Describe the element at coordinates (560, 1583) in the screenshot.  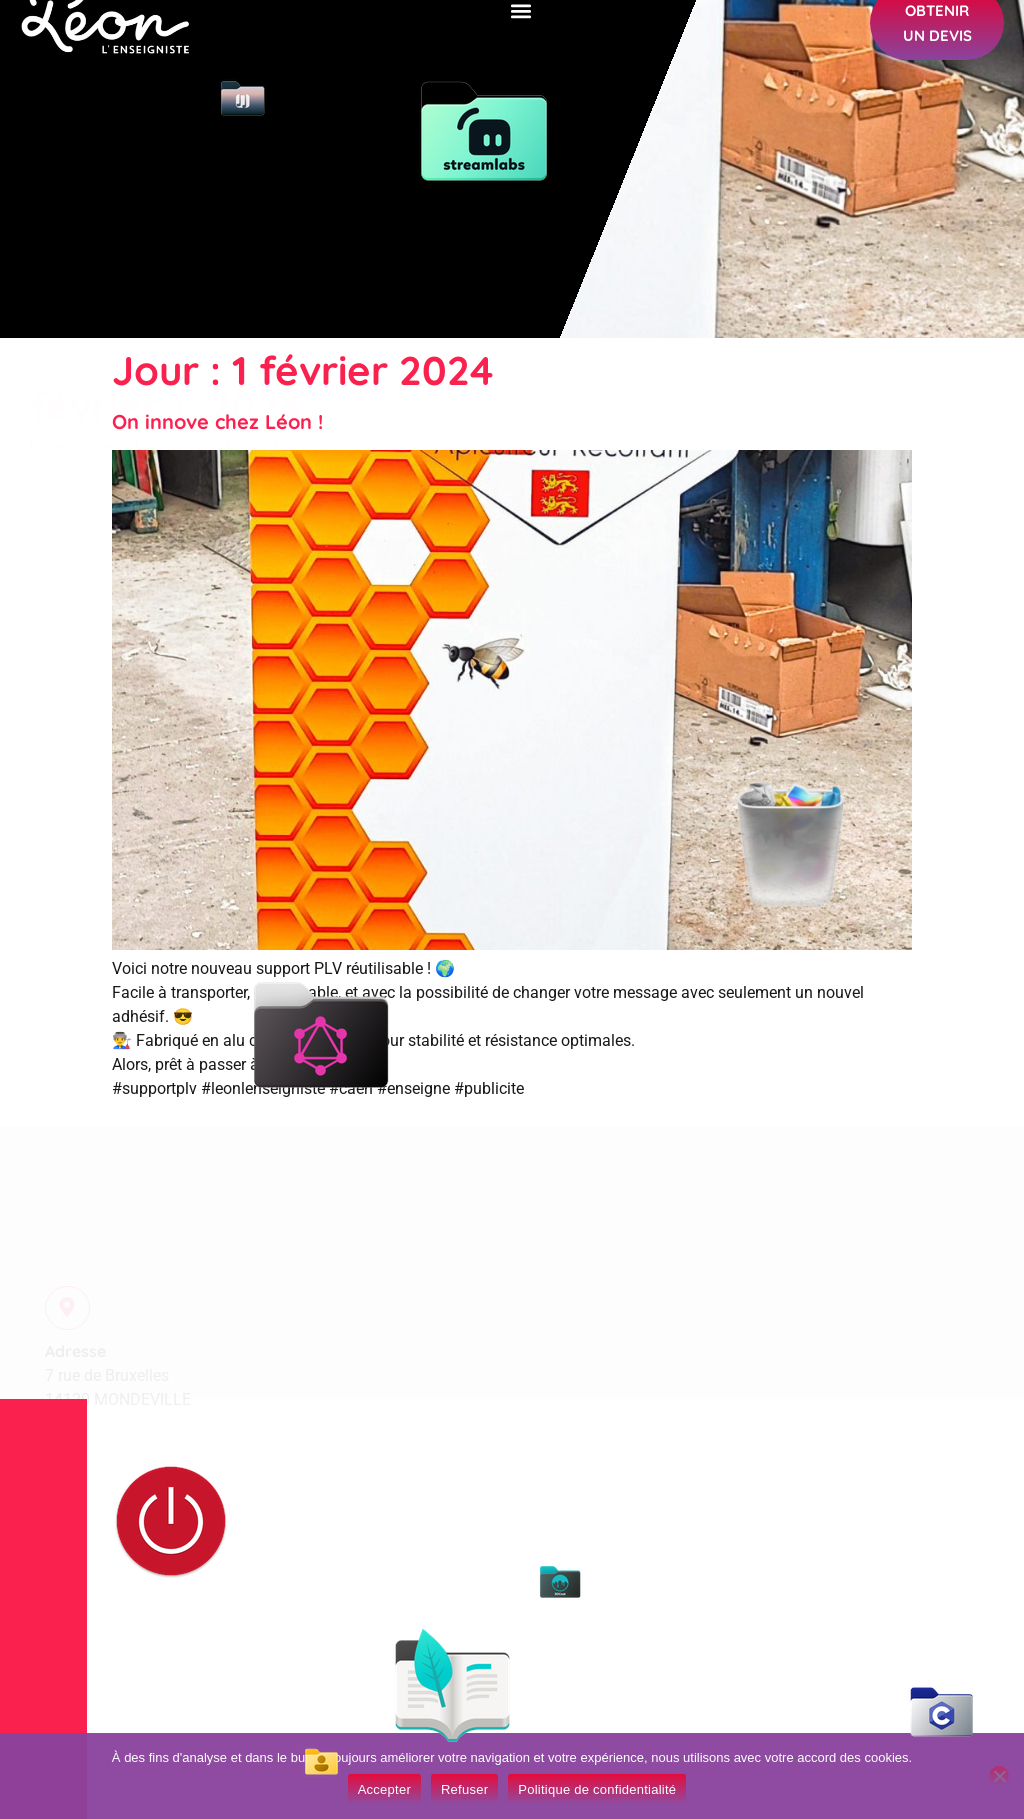
I see `open 3D Coat project files folder` at that location.